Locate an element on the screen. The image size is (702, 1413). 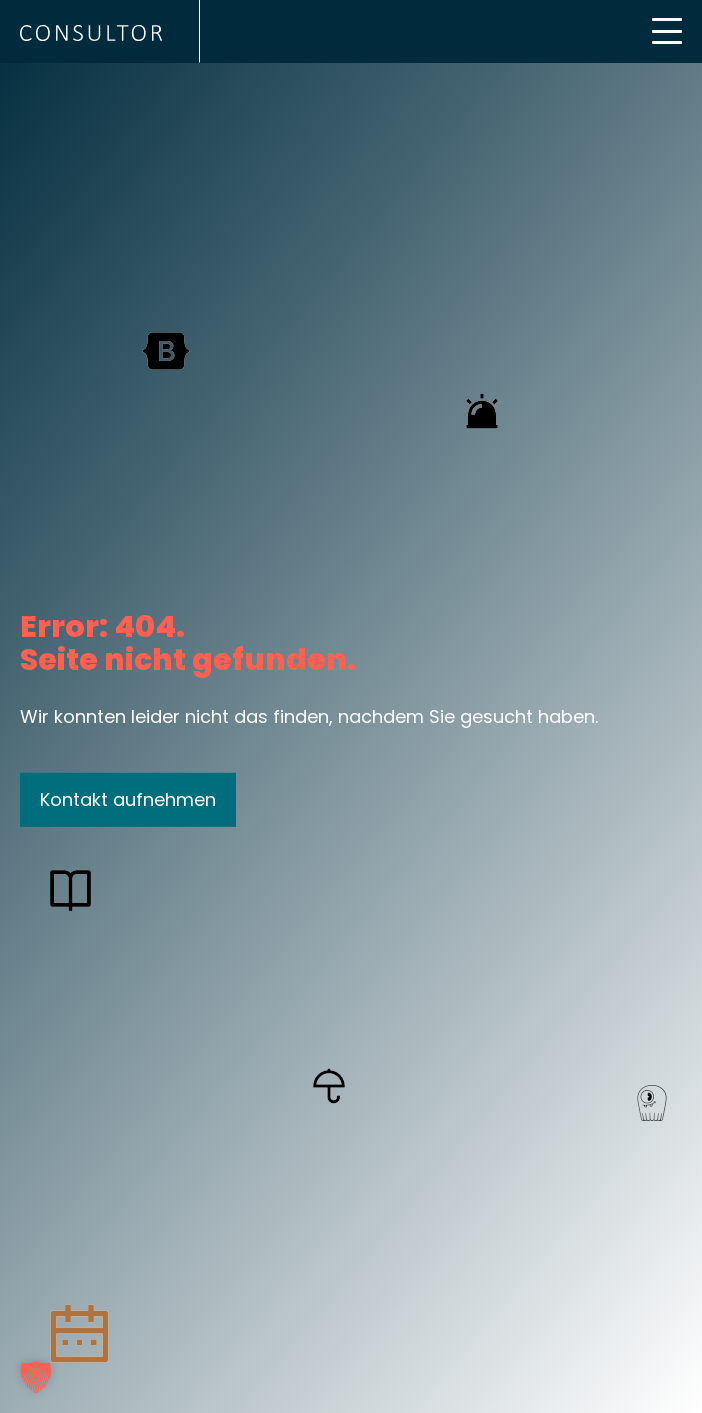
view calendar or schedule is located at coordinates (79, 1336).